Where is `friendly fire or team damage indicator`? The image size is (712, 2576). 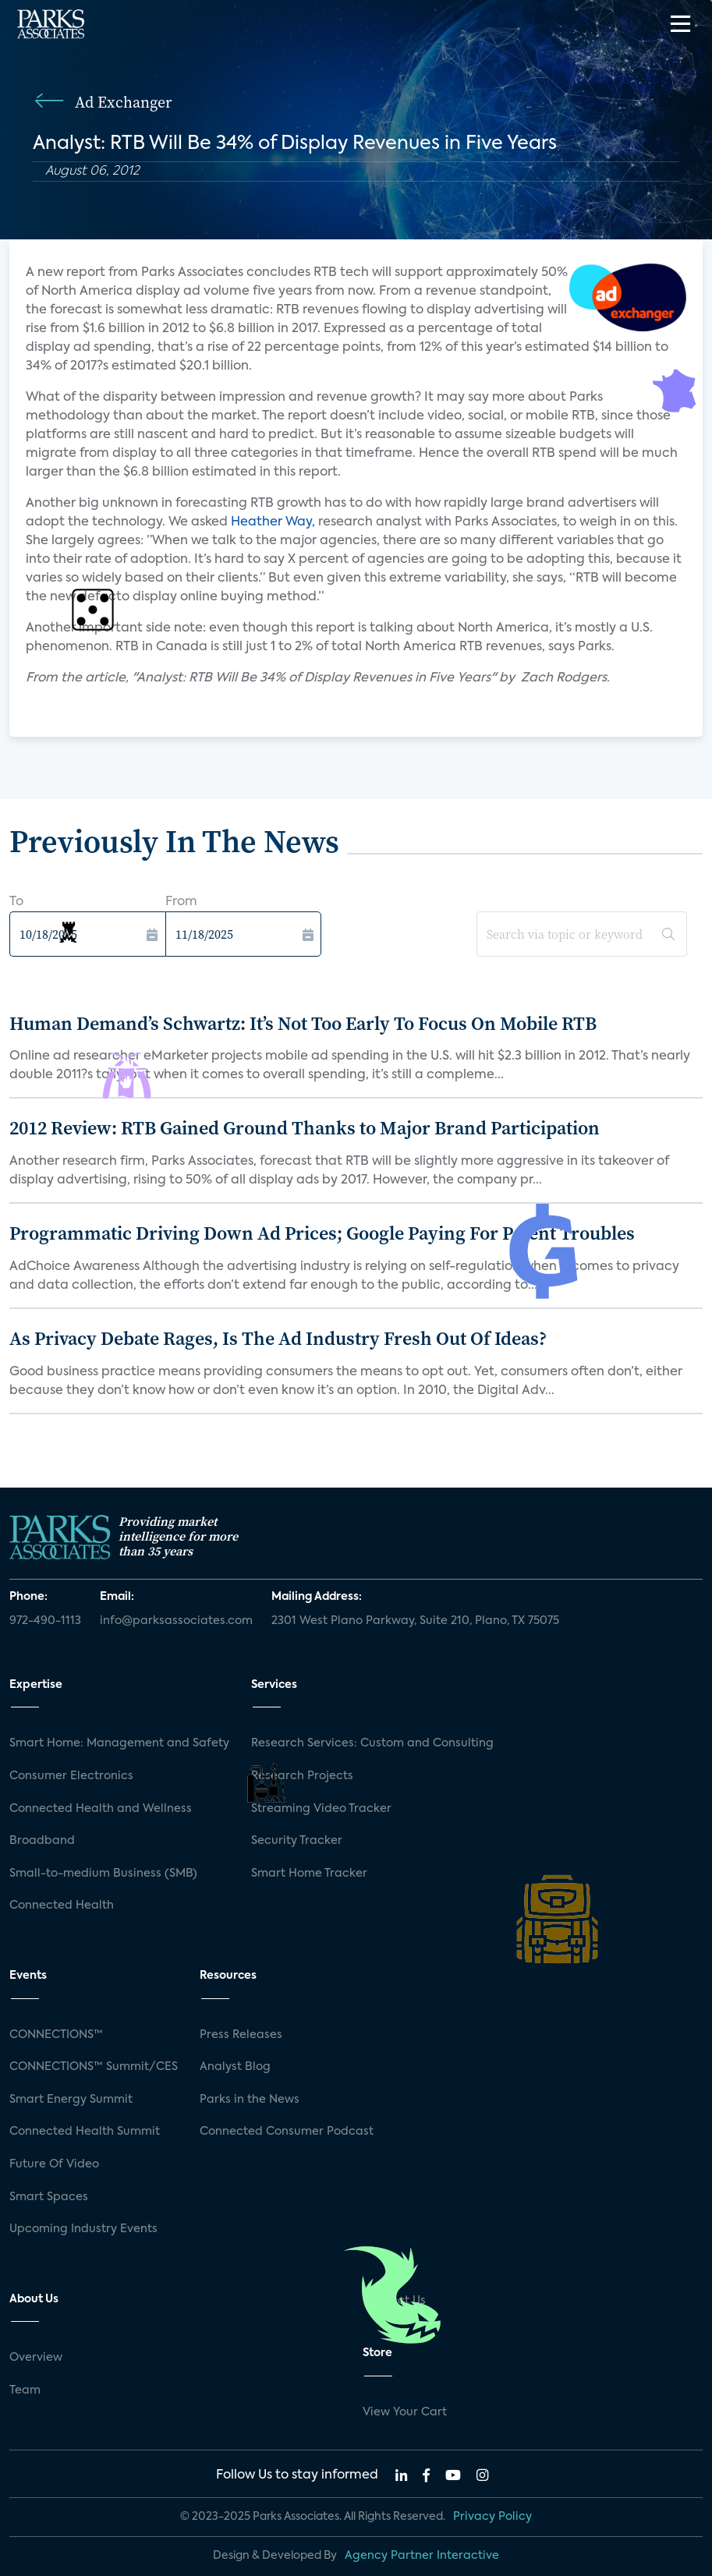 friendly fire or team damage indicator is located at coordinates (391, 2295).